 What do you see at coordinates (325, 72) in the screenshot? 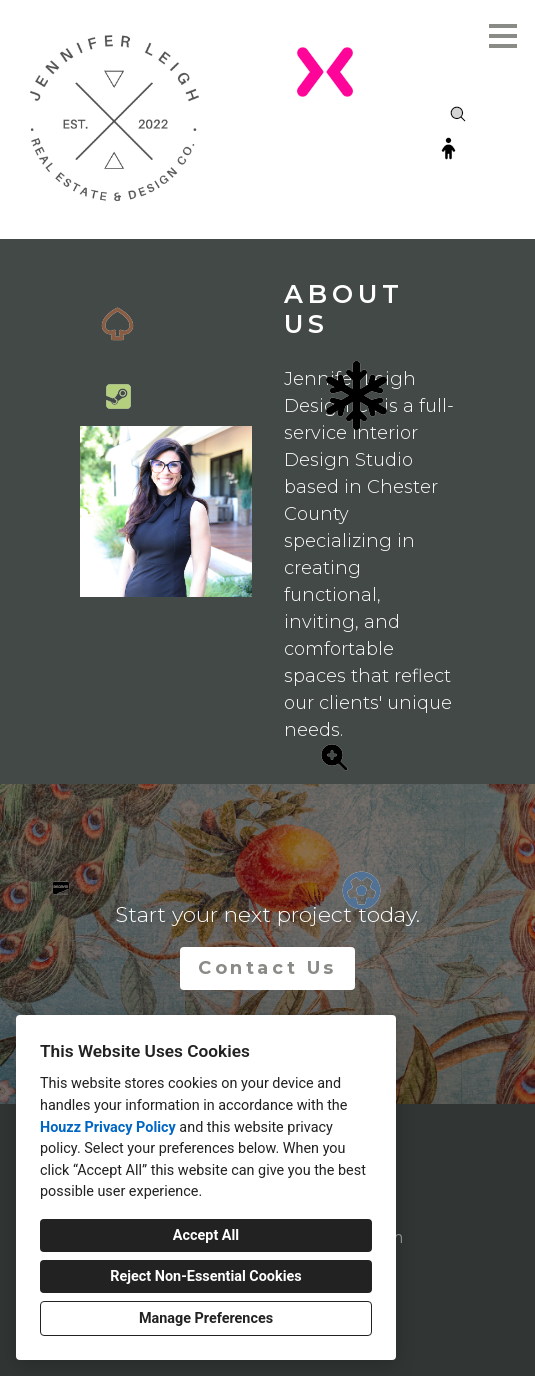
I see `mixer streaming platform logo` at bounding box center [325, 72].